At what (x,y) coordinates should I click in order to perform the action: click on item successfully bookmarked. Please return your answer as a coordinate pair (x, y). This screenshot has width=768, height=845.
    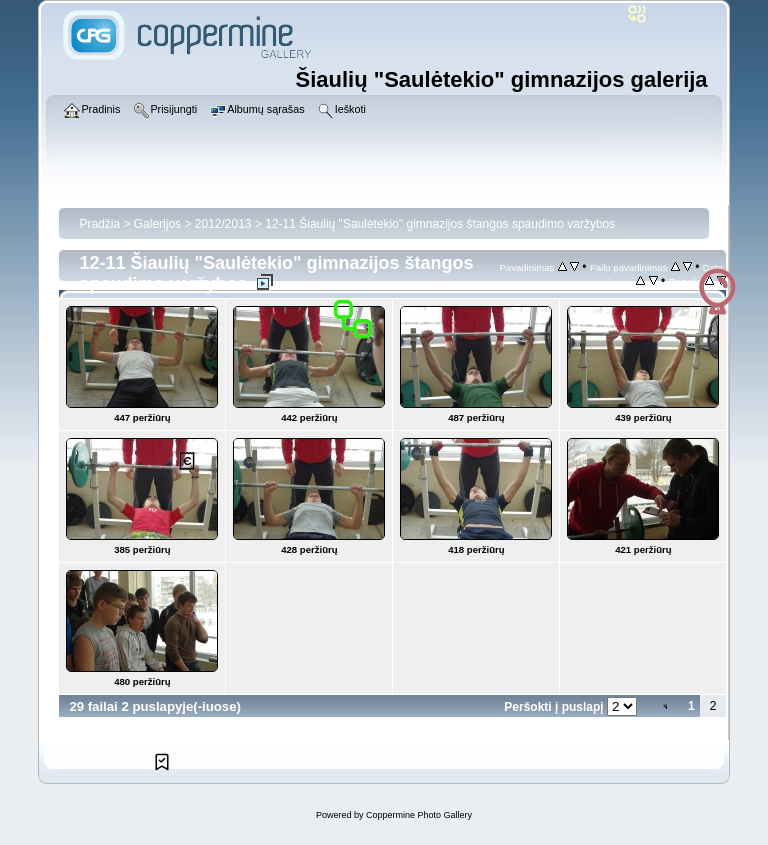
    Looking at the image, I should click on (162, 762).